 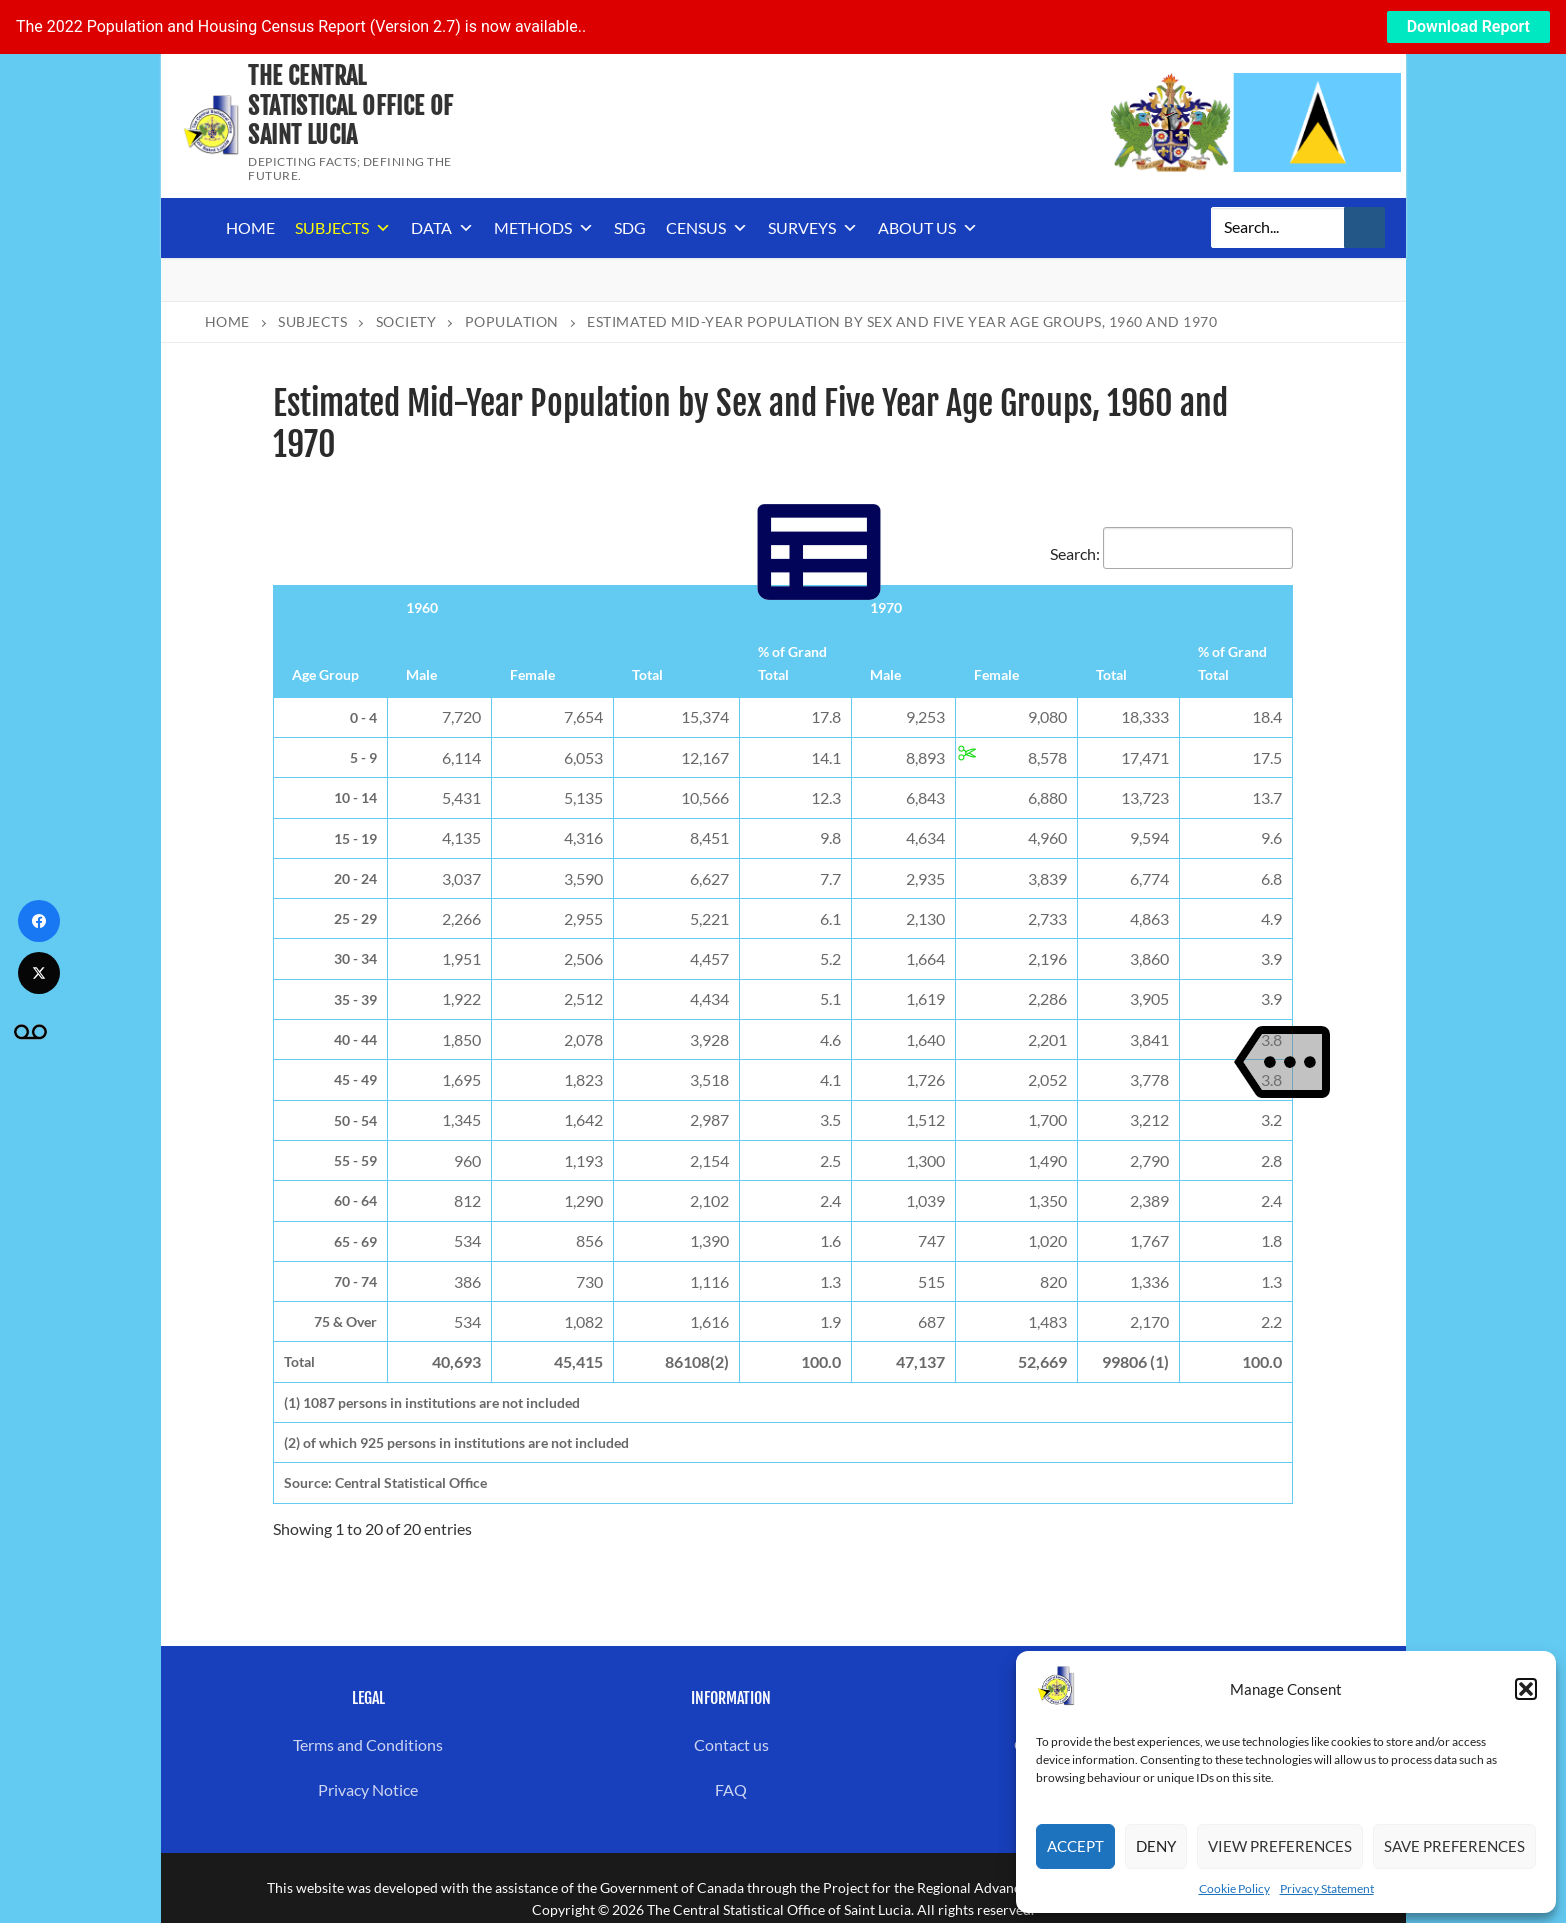 What do you see at coordinates (819, 552) in the screenshot?
I see `view data in table format` at bounding box center [819, 552].